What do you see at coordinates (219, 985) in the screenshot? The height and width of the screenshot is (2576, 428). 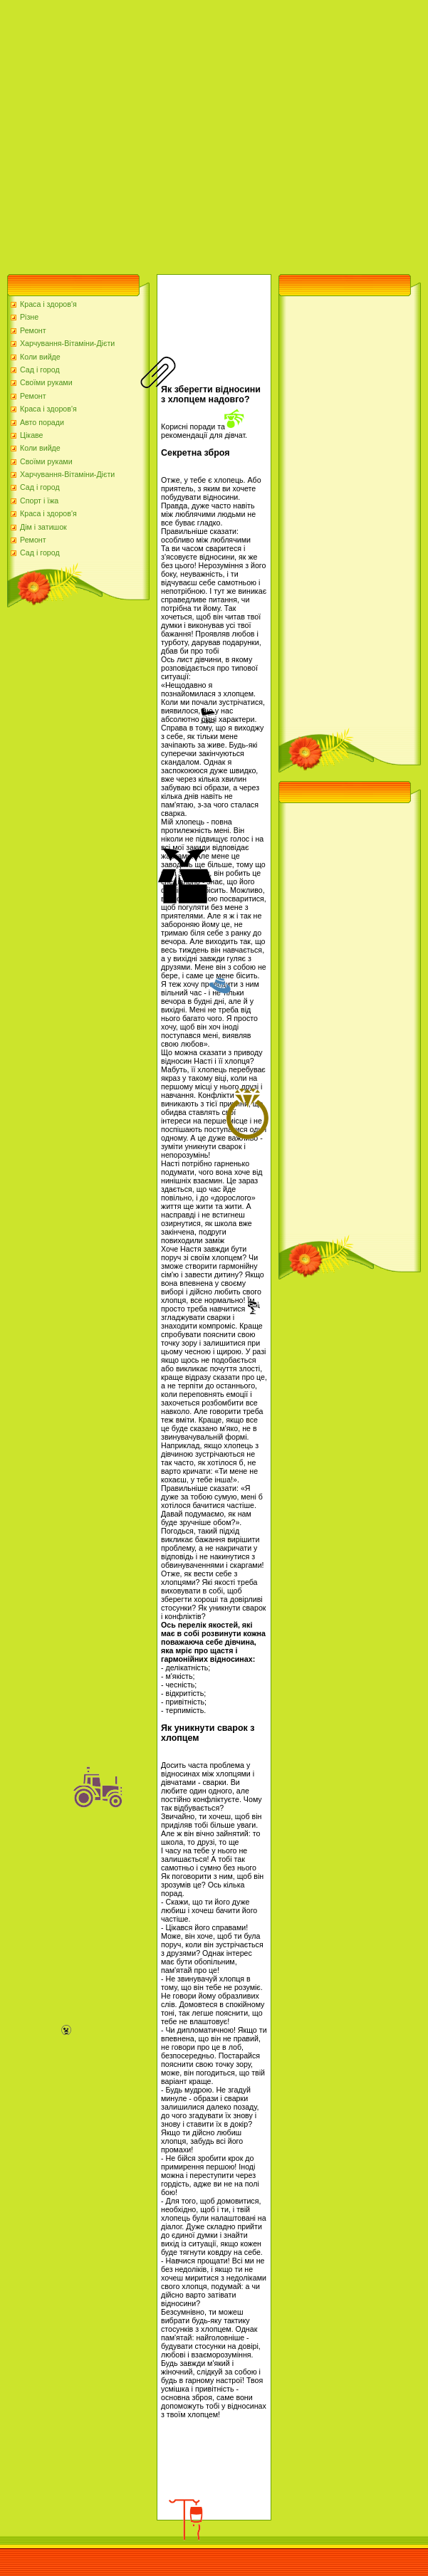 I see `select outback or safari hat accessory` at bounding box center [219, 985].